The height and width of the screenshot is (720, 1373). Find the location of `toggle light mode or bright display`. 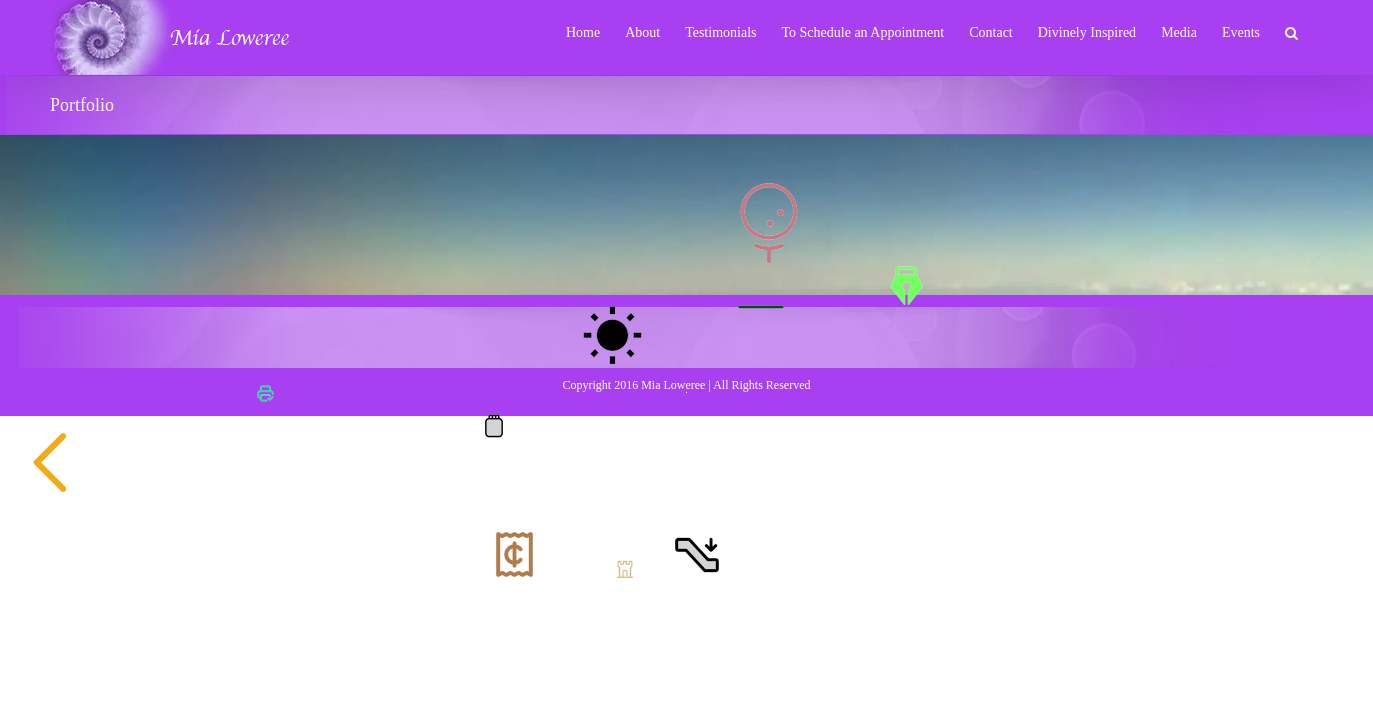

toggle light mode or bright display is located at coordinates (612, 336).